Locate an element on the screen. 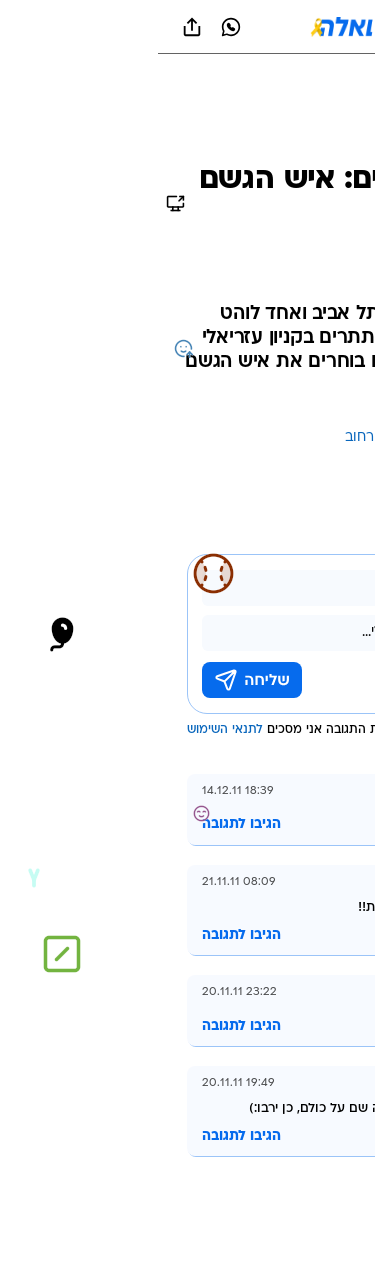 This screenshot has width=375, height=1276. share your screen with others is located at coordinates (175, 203).